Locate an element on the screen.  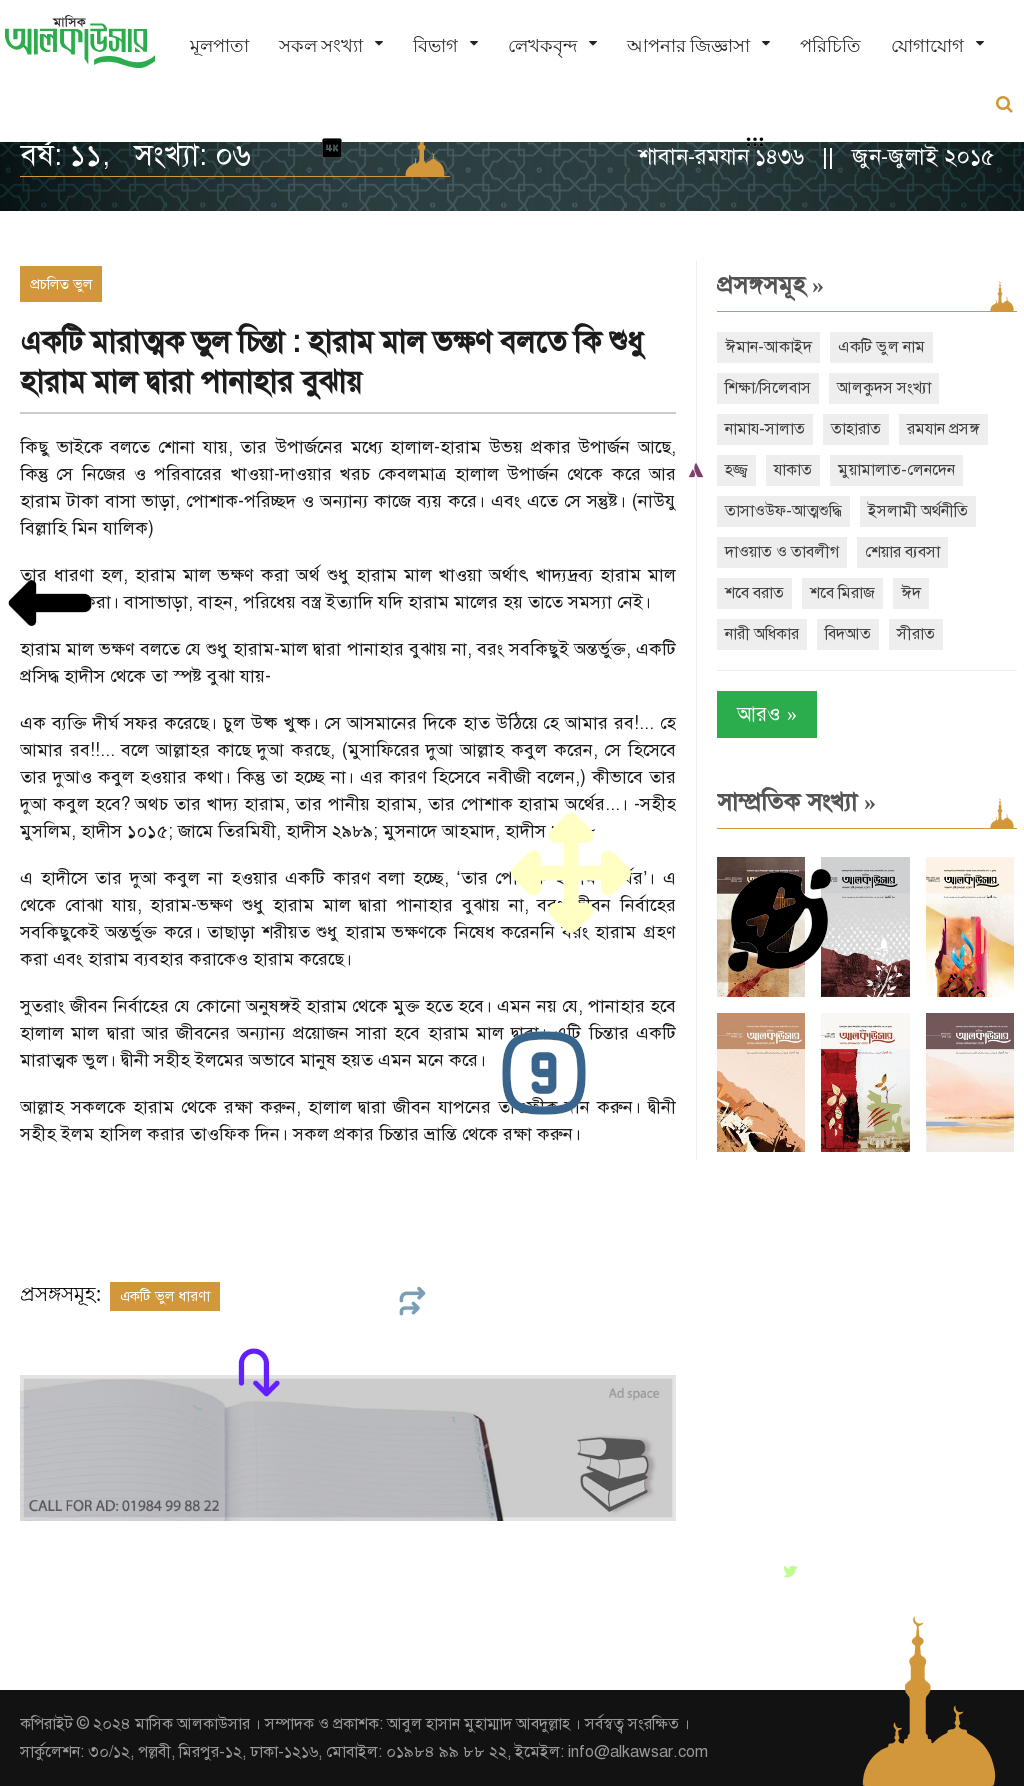
drag to reorder or rearrange items is located at coordinates (755, 142).